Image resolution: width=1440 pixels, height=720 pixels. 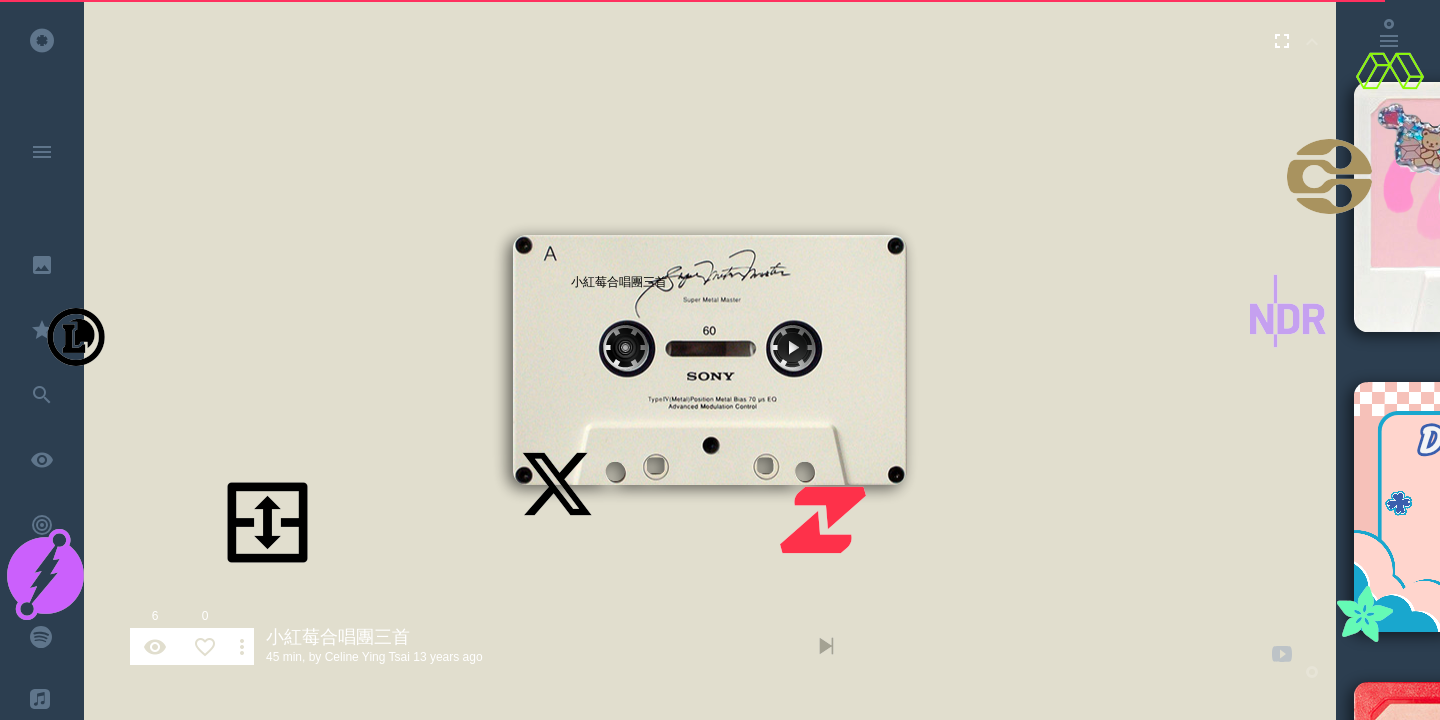 What do you see at coordinates (76, 337) in the screenshot?
I see `E.Leclerc brand logo` at bounding box center [76, 337].